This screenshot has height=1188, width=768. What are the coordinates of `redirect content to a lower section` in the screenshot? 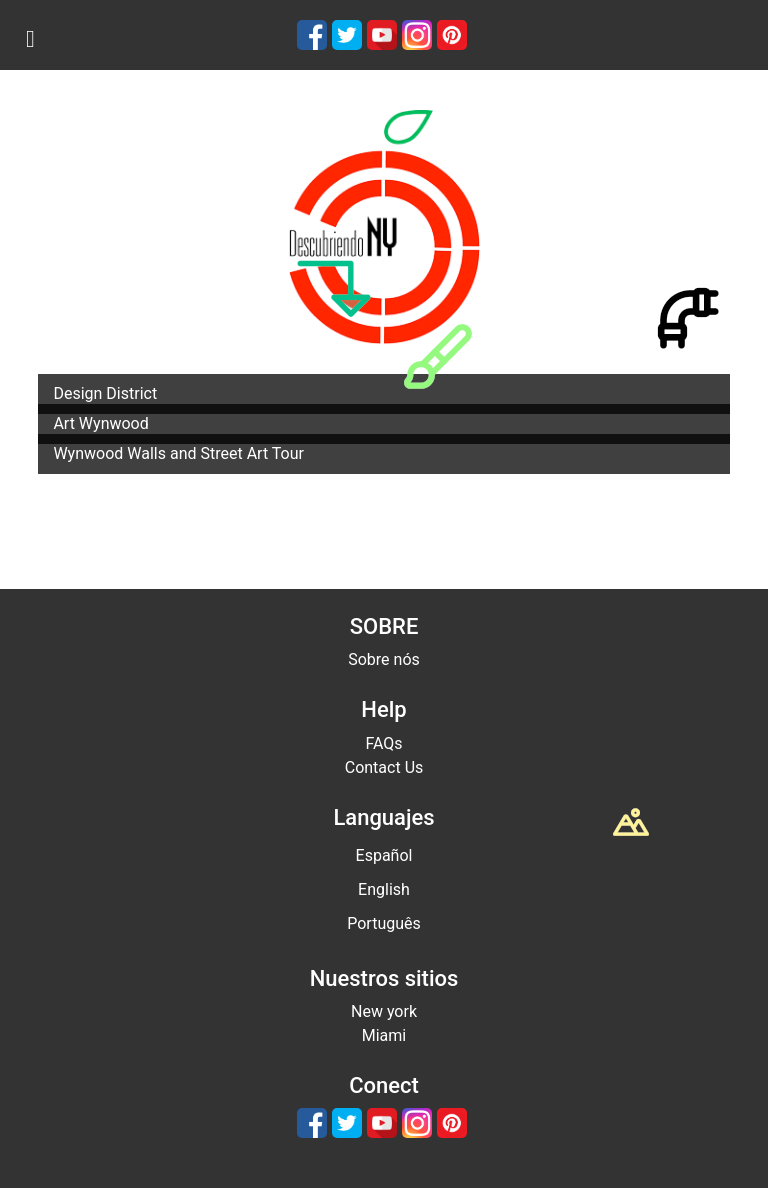 It's located at (334, 286).